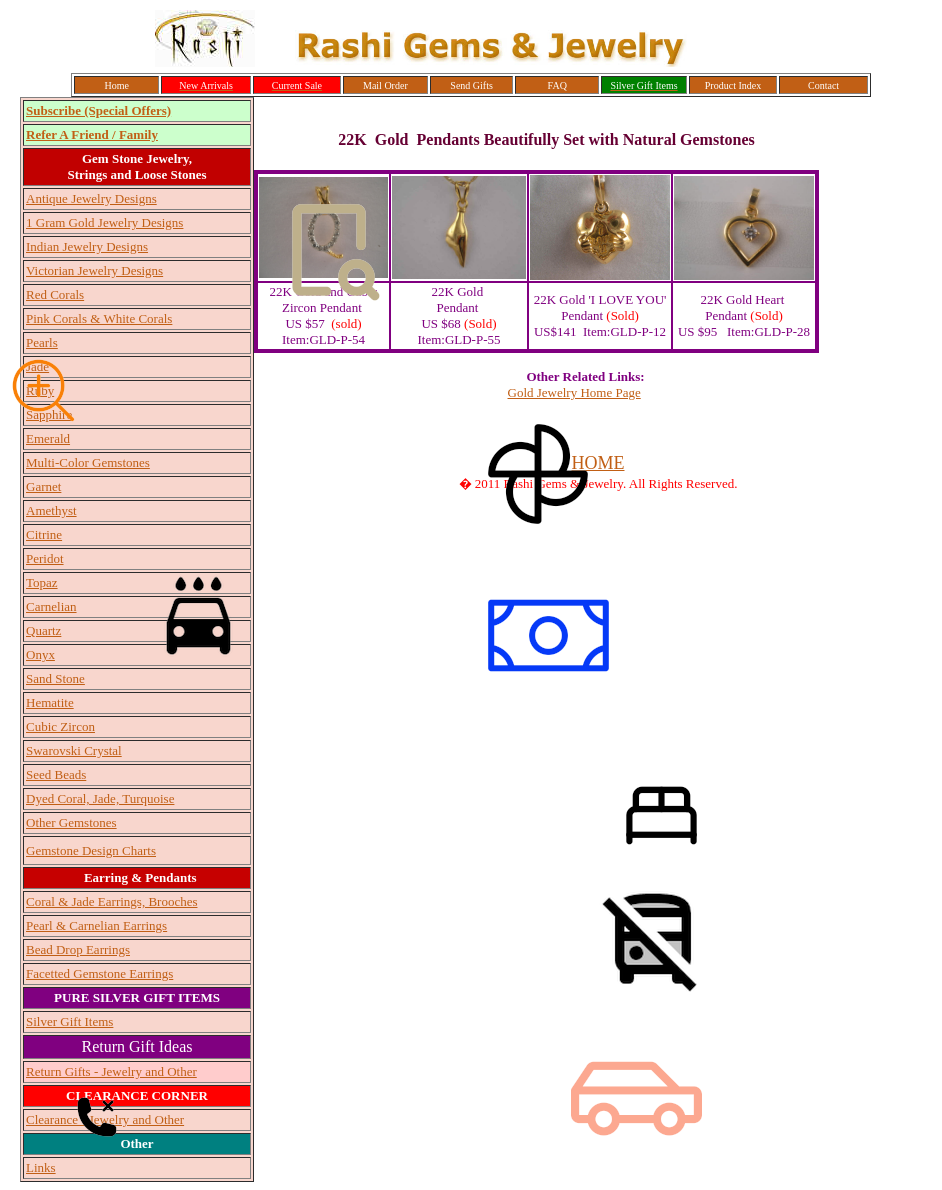 The image size is (942, 1190). I want to click on search for a tablet device, so click(329, 250).